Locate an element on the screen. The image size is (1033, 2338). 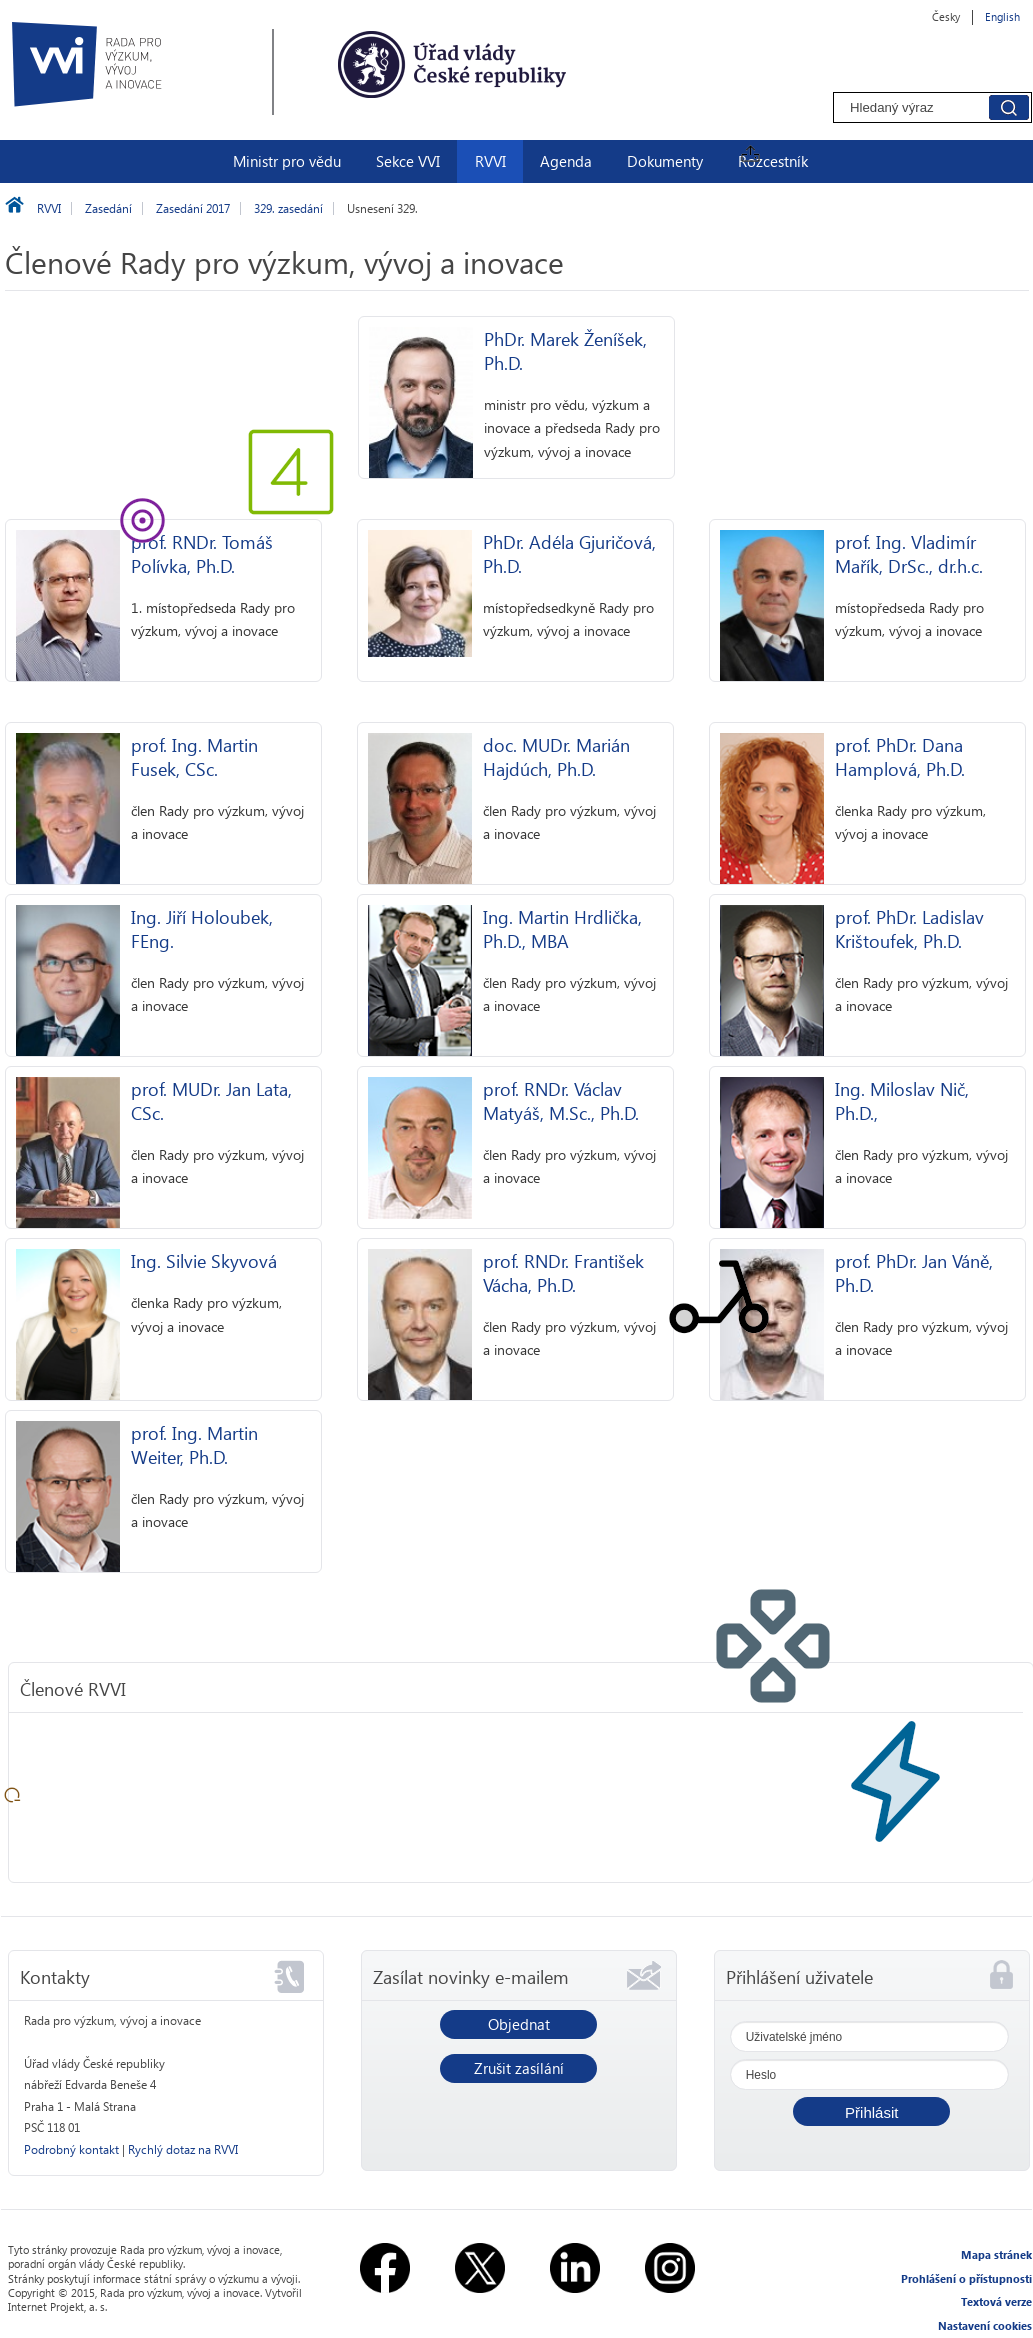
select option number four is located at coordinates (291, 472).